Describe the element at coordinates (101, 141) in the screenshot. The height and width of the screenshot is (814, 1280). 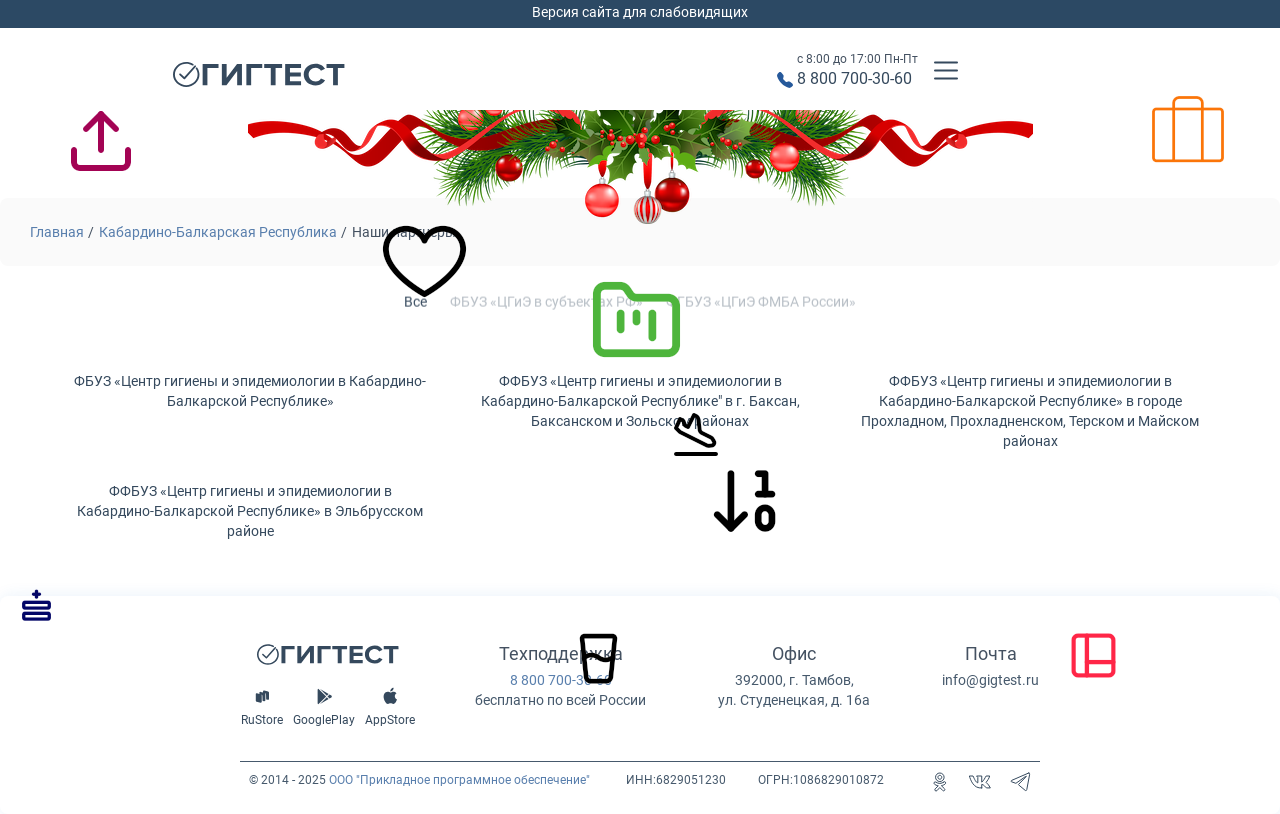
I see `upload a file from your device` at that location.